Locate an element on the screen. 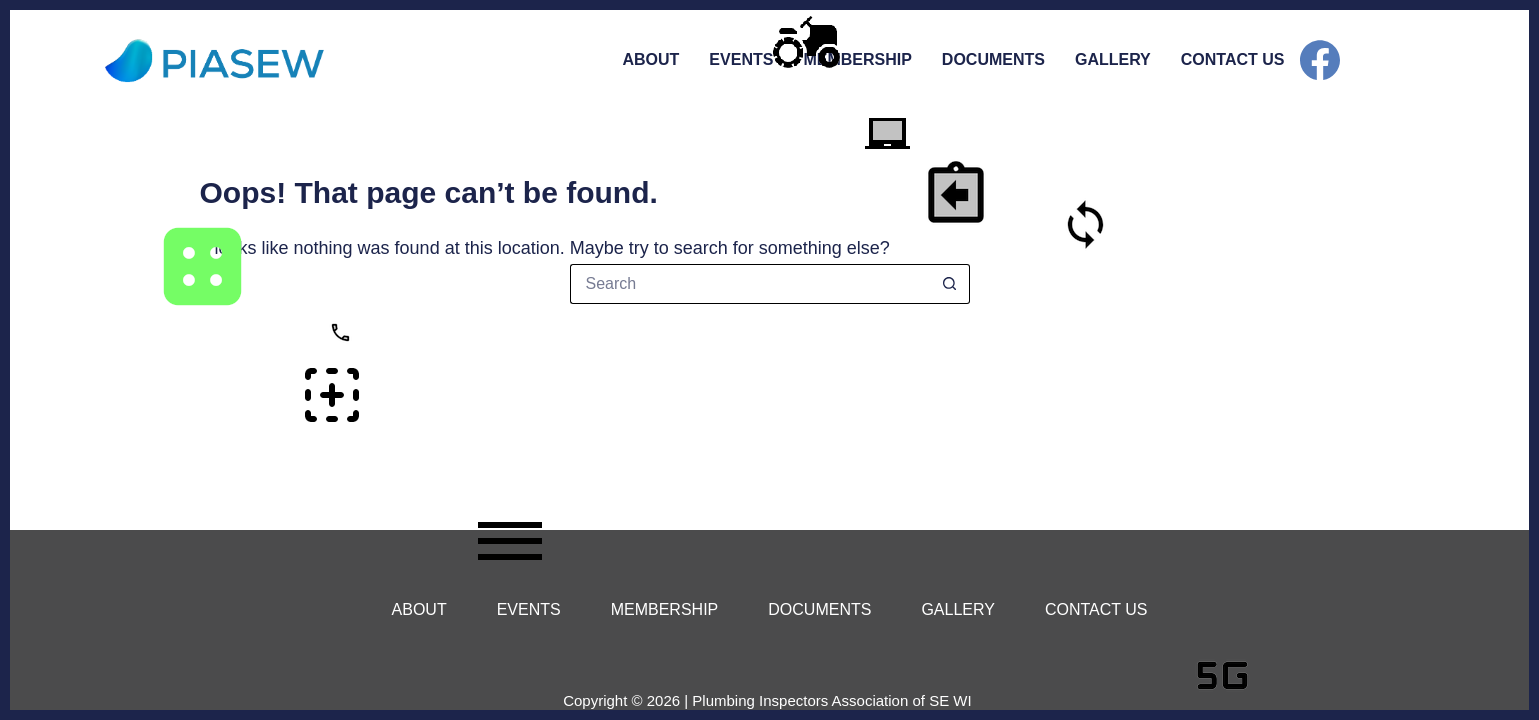 Image resolution: width=1539 pixels, height=720 pixels. open navigation menu is located at coordinates (510, 541).